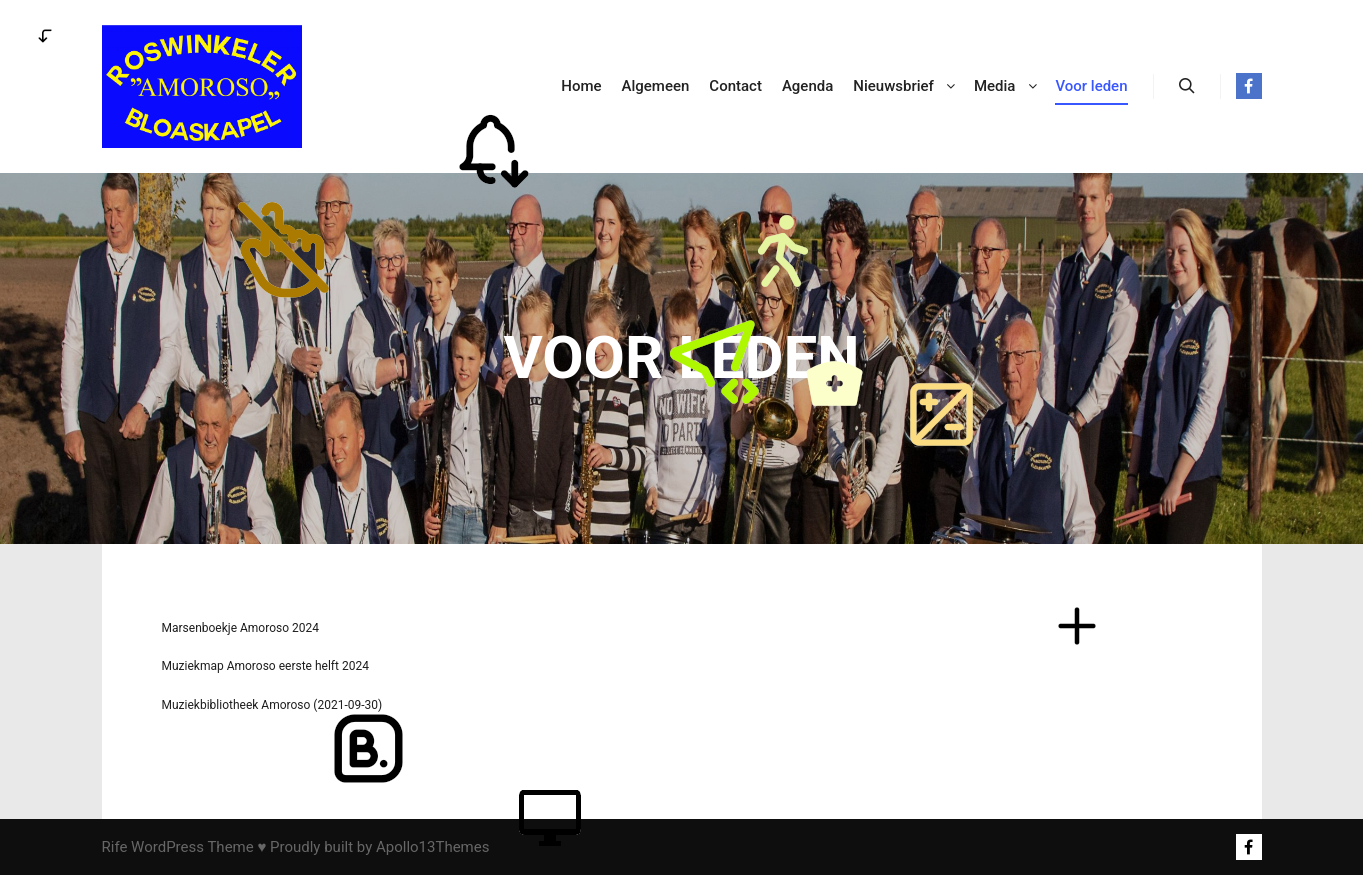  What do you see at coordinates (550, 818) in the screenshot?
I see `switch to desktop view` at bounding box center [550, 818].